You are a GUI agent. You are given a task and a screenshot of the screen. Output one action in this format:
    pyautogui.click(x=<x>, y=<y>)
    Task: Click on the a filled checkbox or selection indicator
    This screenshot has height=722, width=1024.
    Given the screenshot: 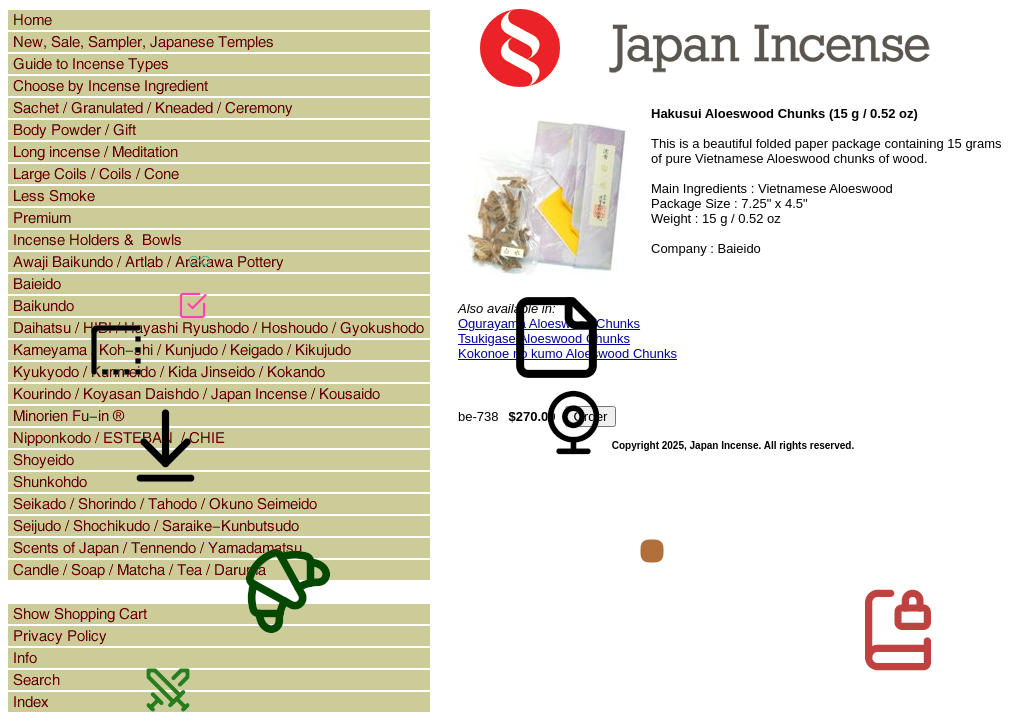 What is the action you would take?
    pyautogui.click(x=652, y=551)
    